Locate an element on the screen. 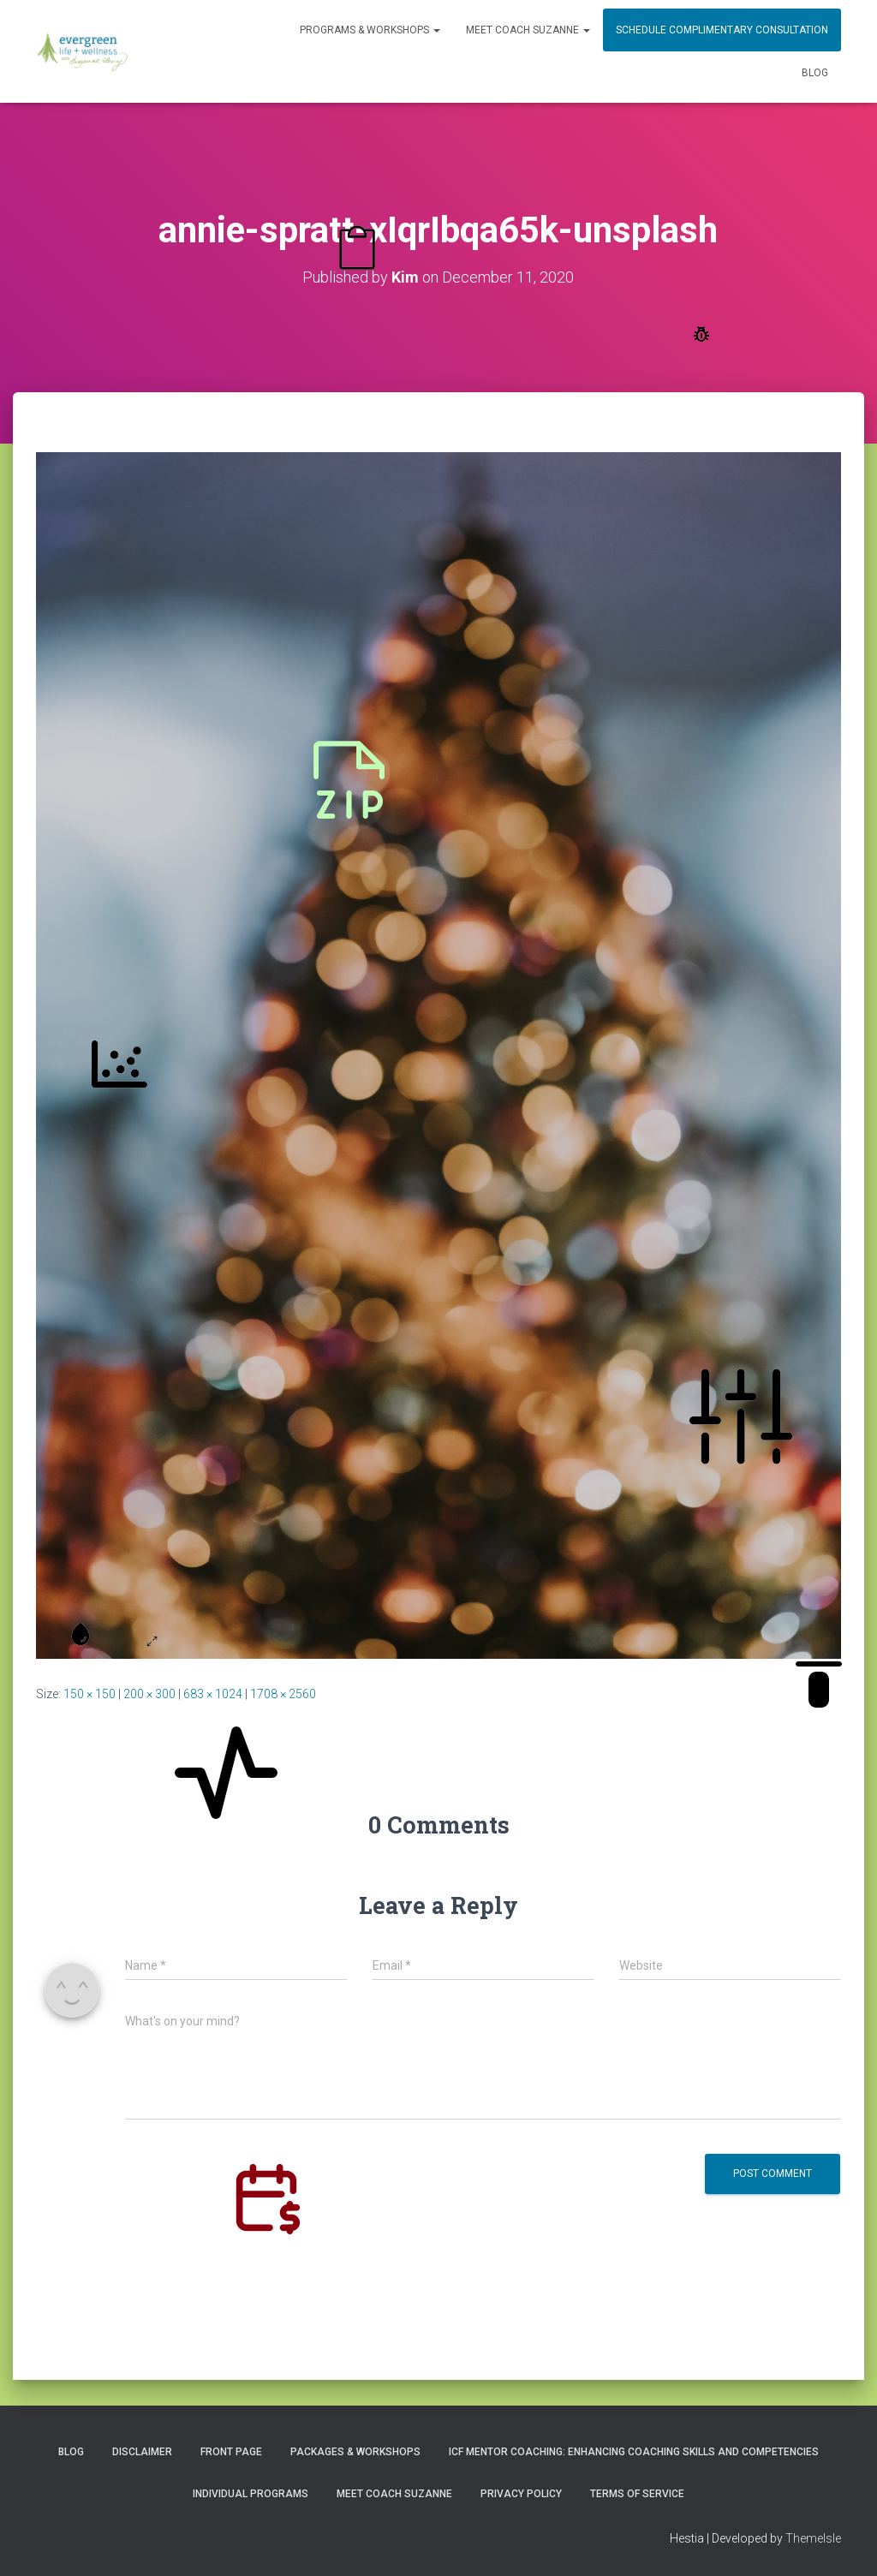  view scatter plot data visualization is located at coordinates (119, 1064).